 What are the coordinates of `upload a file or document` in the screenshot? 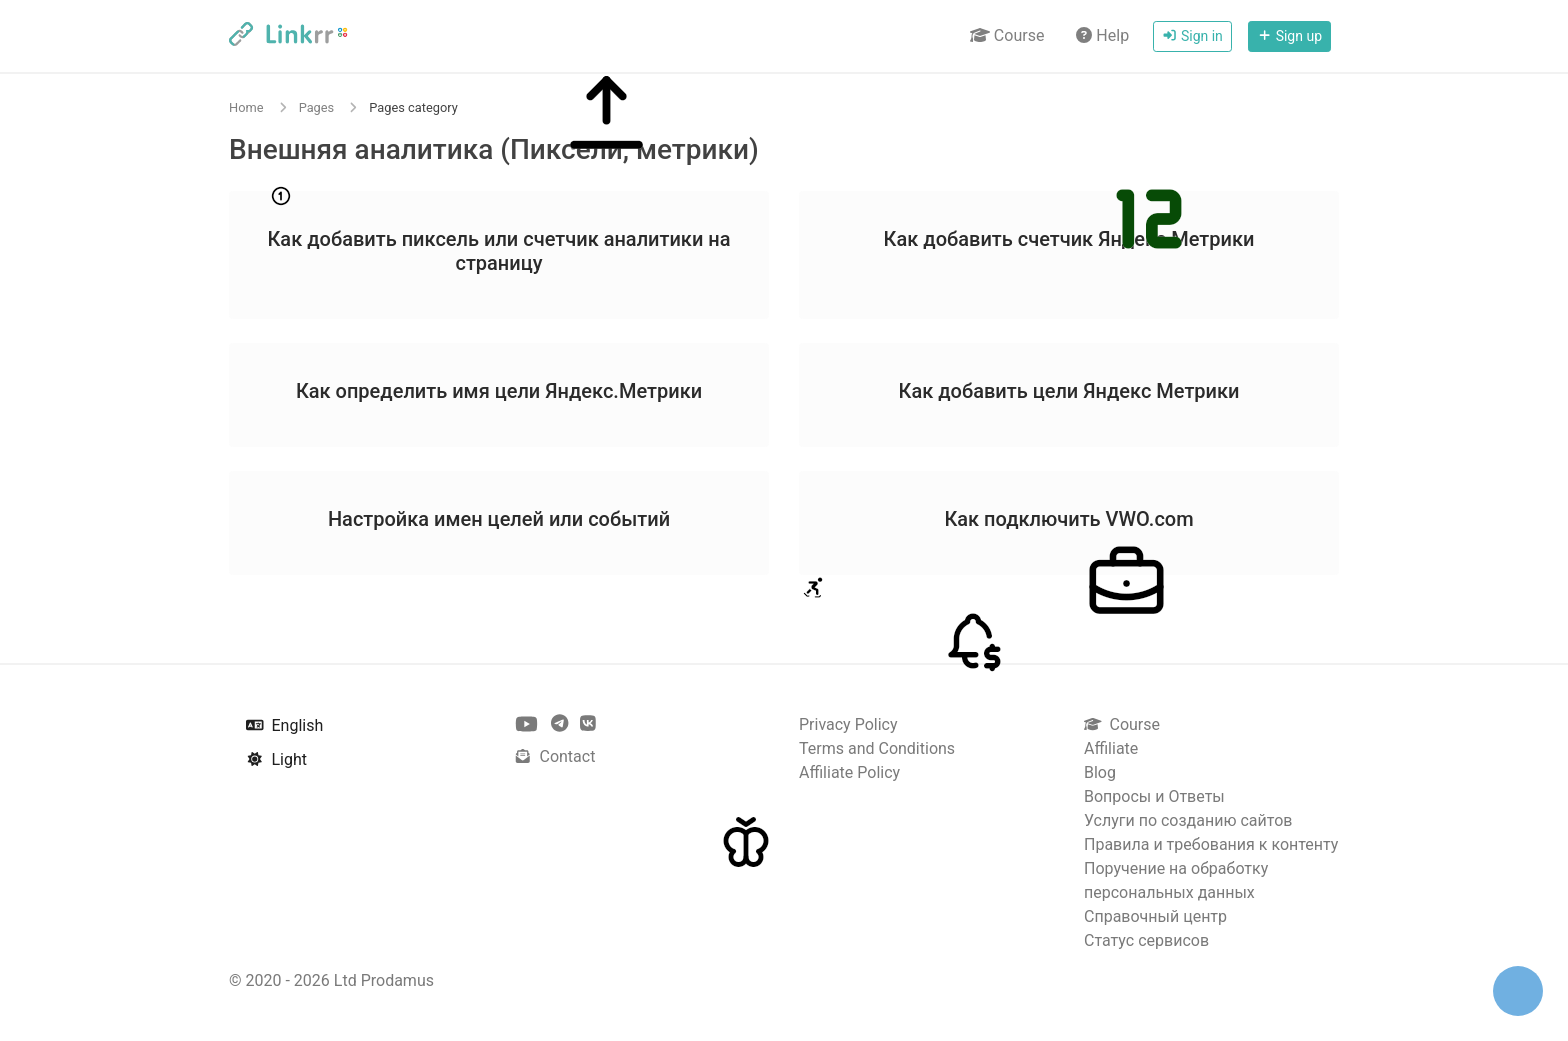 It's located at (606, 112).